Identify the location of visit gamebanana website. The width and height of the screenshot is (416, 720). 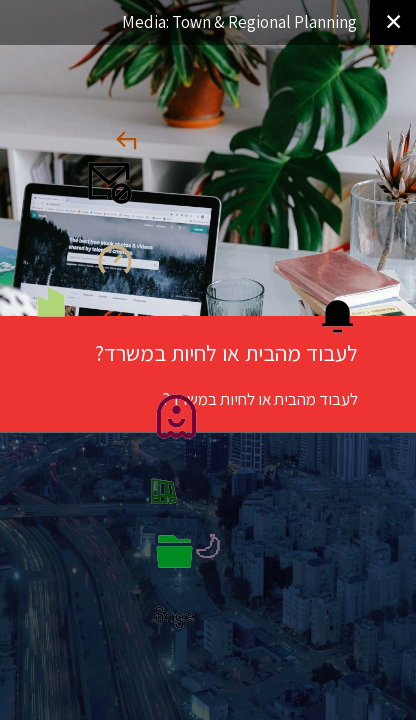
(208, 546).